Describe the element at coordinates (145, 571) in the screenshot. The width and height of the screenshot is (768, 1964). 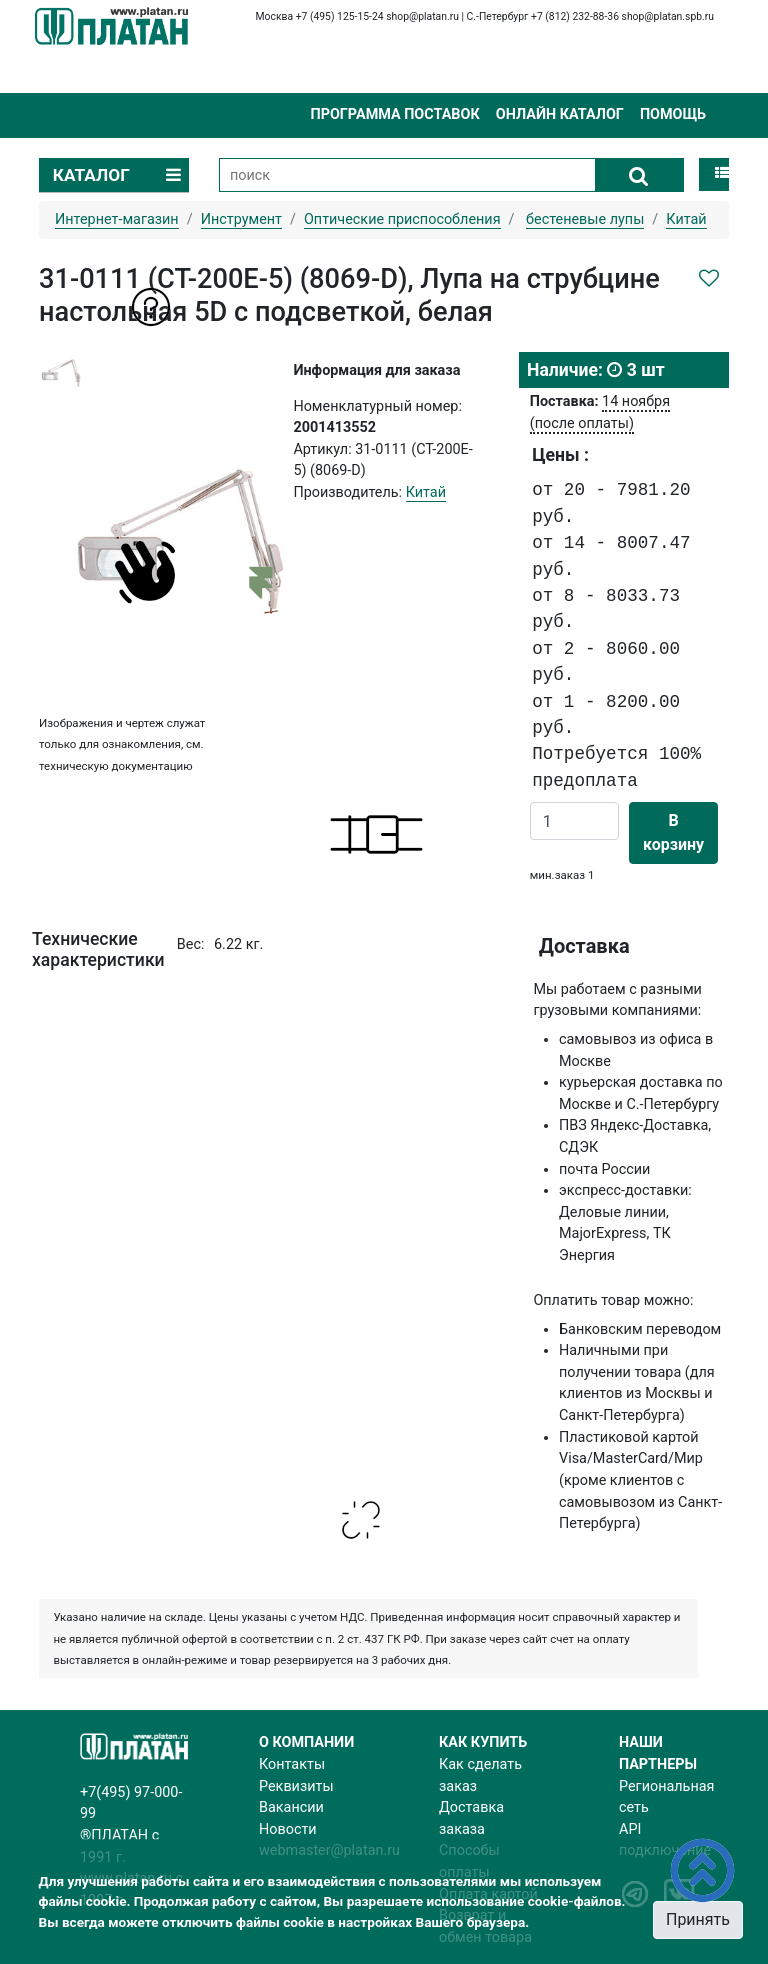
I see `greet or welcome a new user` at that location.